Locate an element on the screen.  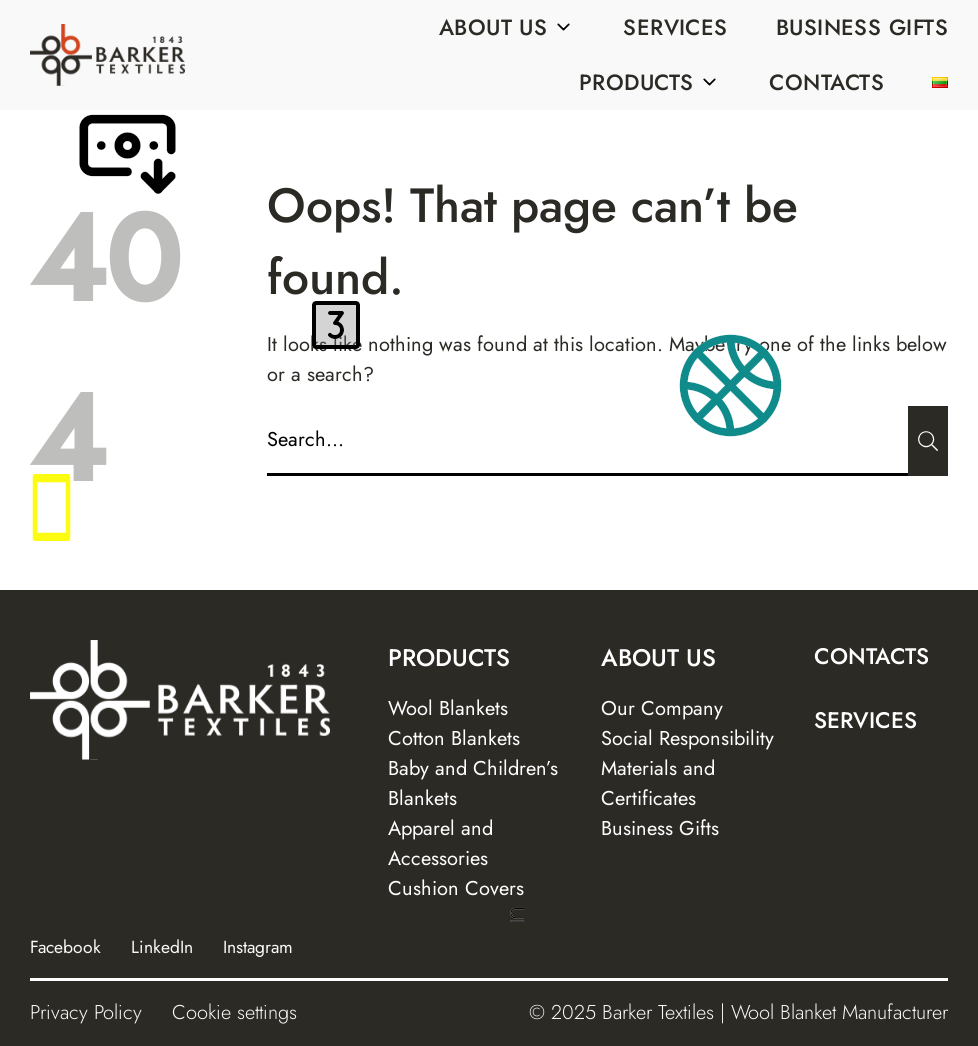
indicates a subset relationship in mathematical notation is located at coordinates (517, 914).